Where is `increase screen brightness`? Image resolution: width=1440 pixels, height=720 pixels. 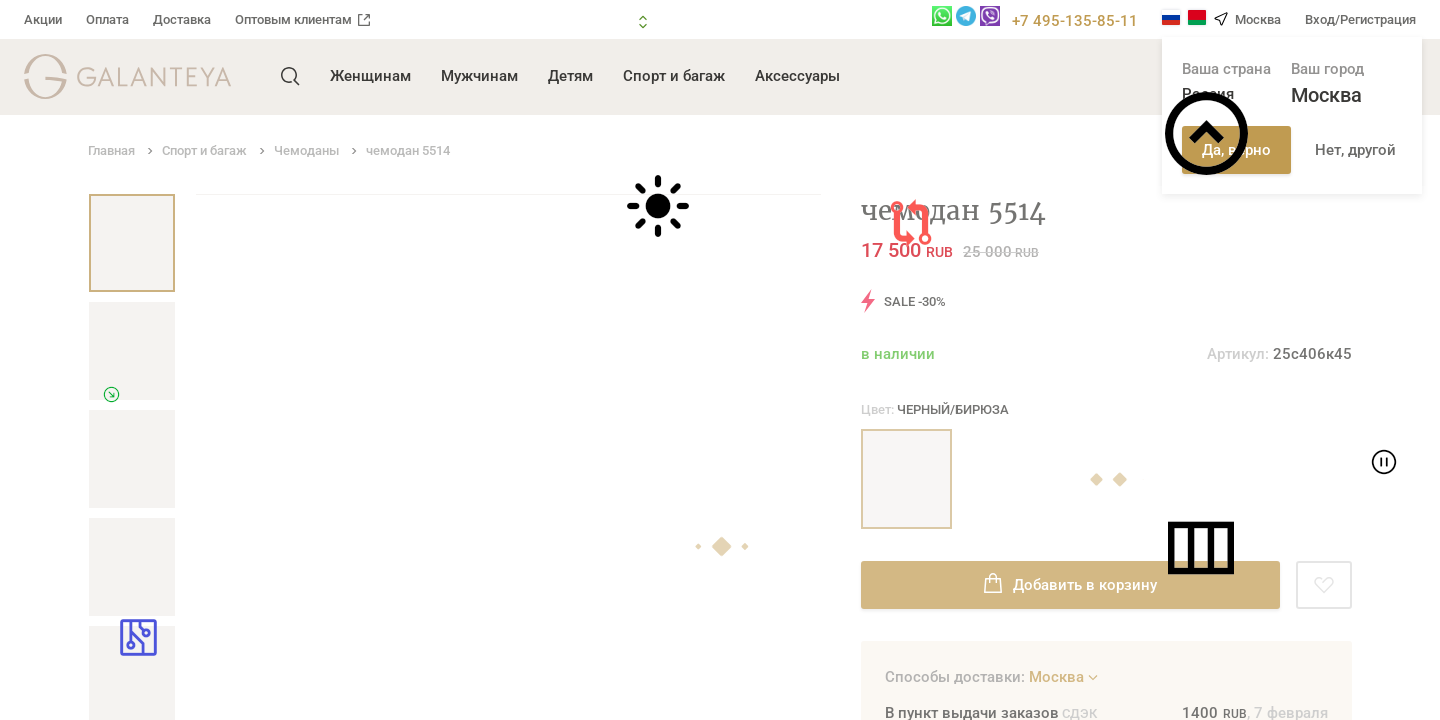
increase screen brightness is located at coordinates (658, 206).